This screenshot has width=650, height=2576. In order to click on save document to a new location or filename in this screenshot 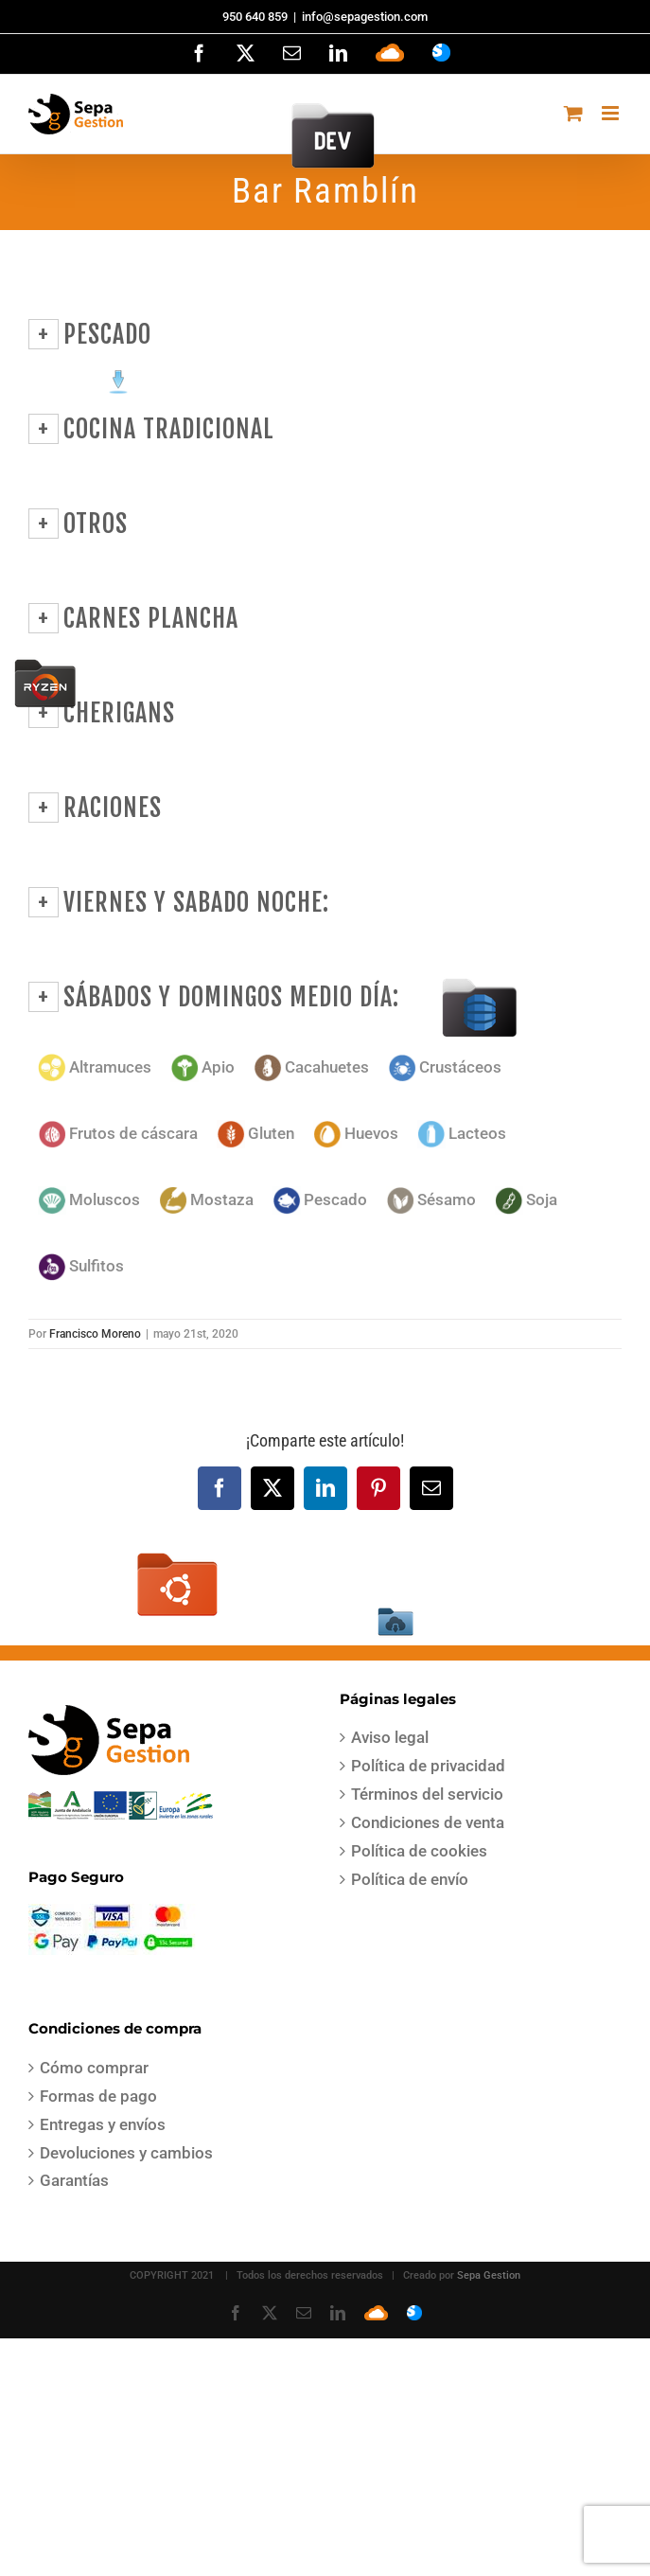, I will do `click(118, 380)`.